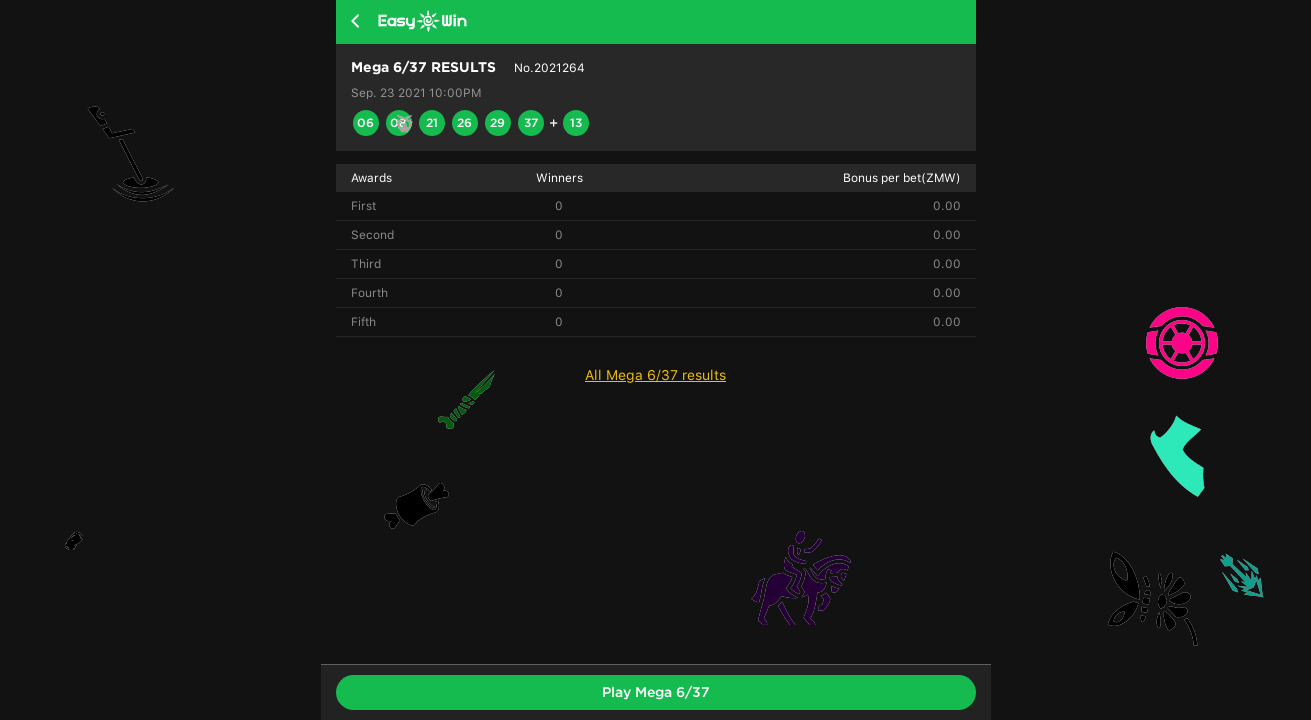 This screenshot has width=1311, height=720. Describe the element at coordinates (1241, 575) in the screenshot. I see `indicates a power attack or special ability in a game` at that location.